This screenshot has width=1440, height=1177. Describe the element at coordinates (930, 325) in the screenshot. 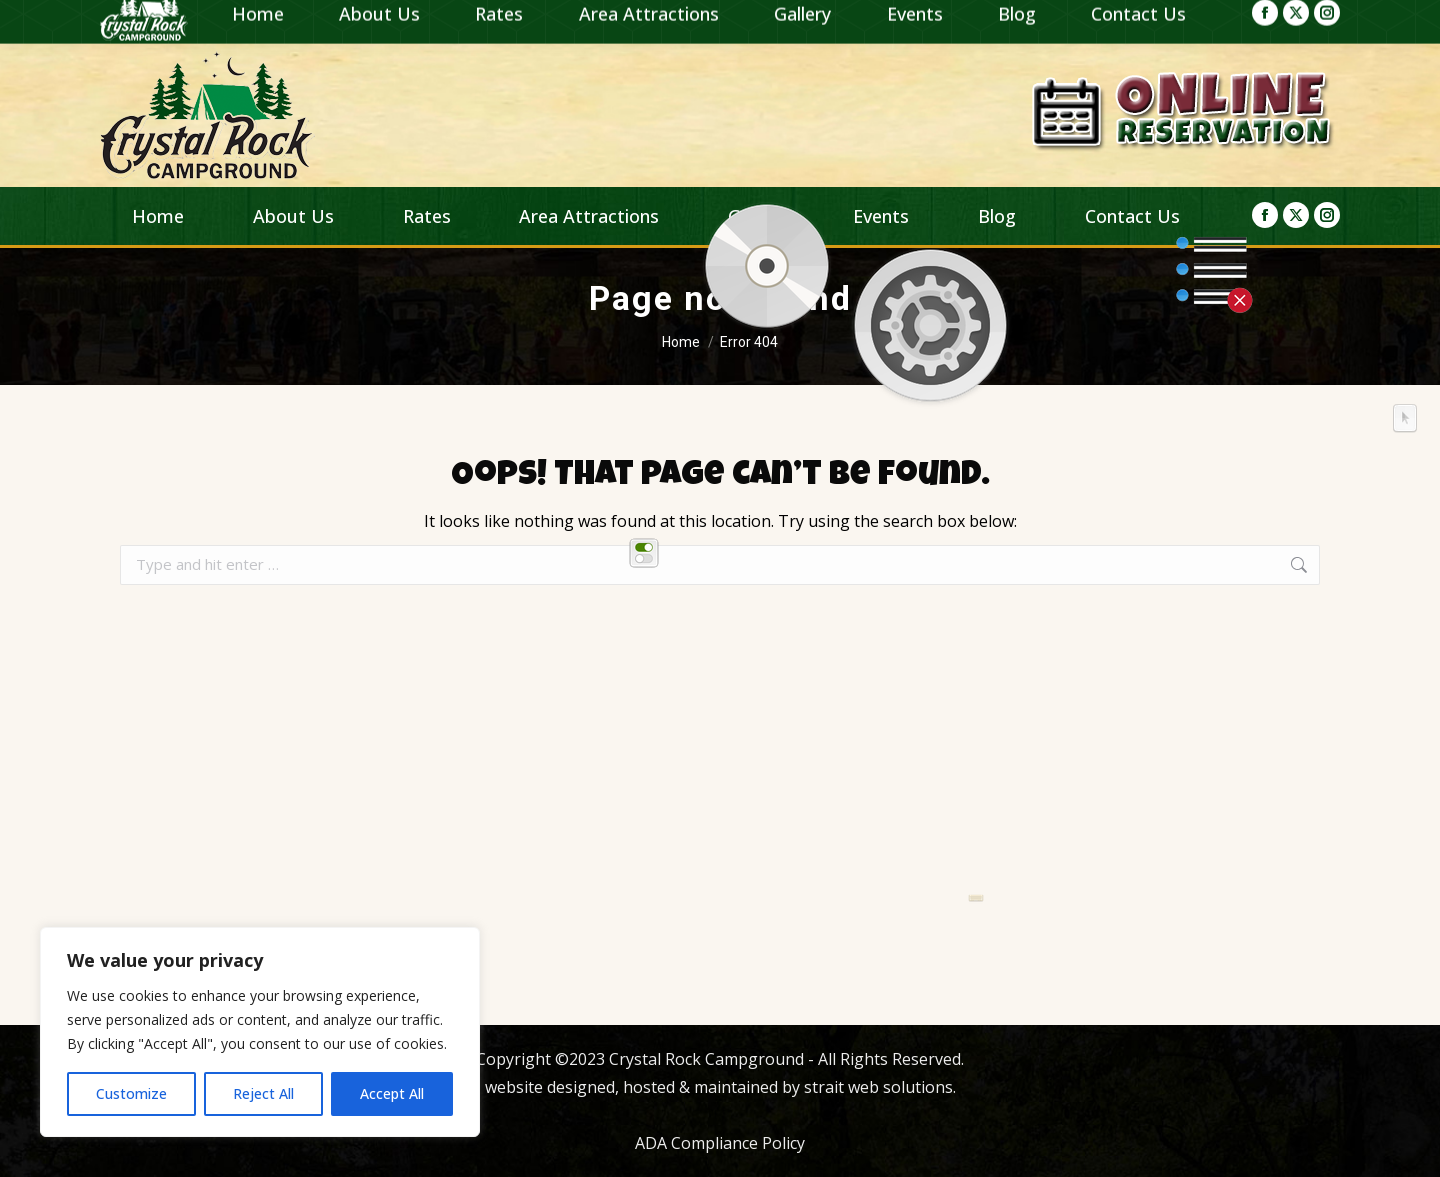

I see `access system or application settings` at that location.